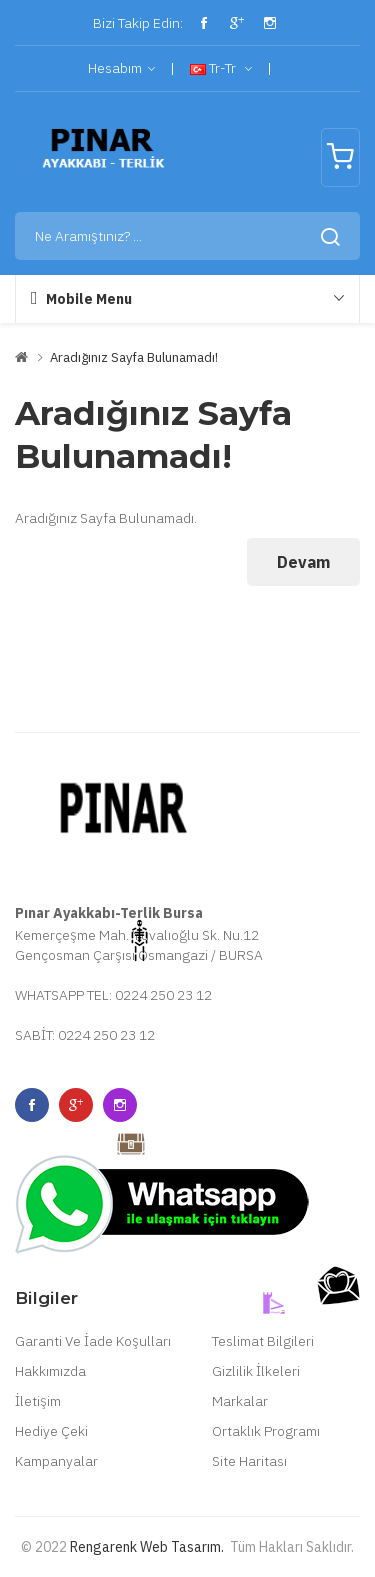 This screenshot has width=375, height=1577. What do you see at coordinates (338, 1285) in the screenshot?
I see `compose or send a love letter` at bounding box center [338, 1285].